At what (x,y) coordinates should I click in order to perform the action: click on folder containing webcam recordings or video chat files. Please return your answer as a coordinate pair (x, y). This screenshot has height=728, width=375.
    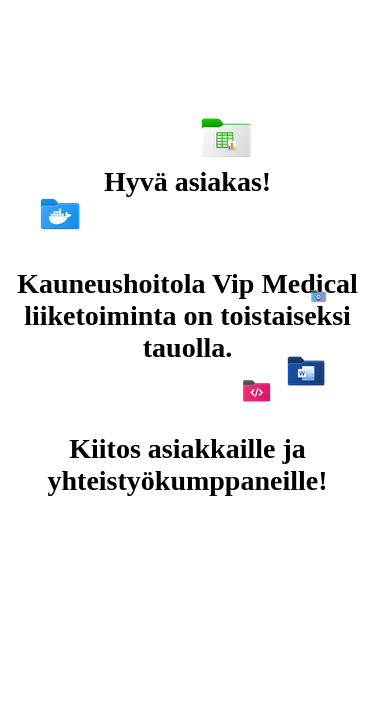
    Looking at the image, I should click on (318, 296).